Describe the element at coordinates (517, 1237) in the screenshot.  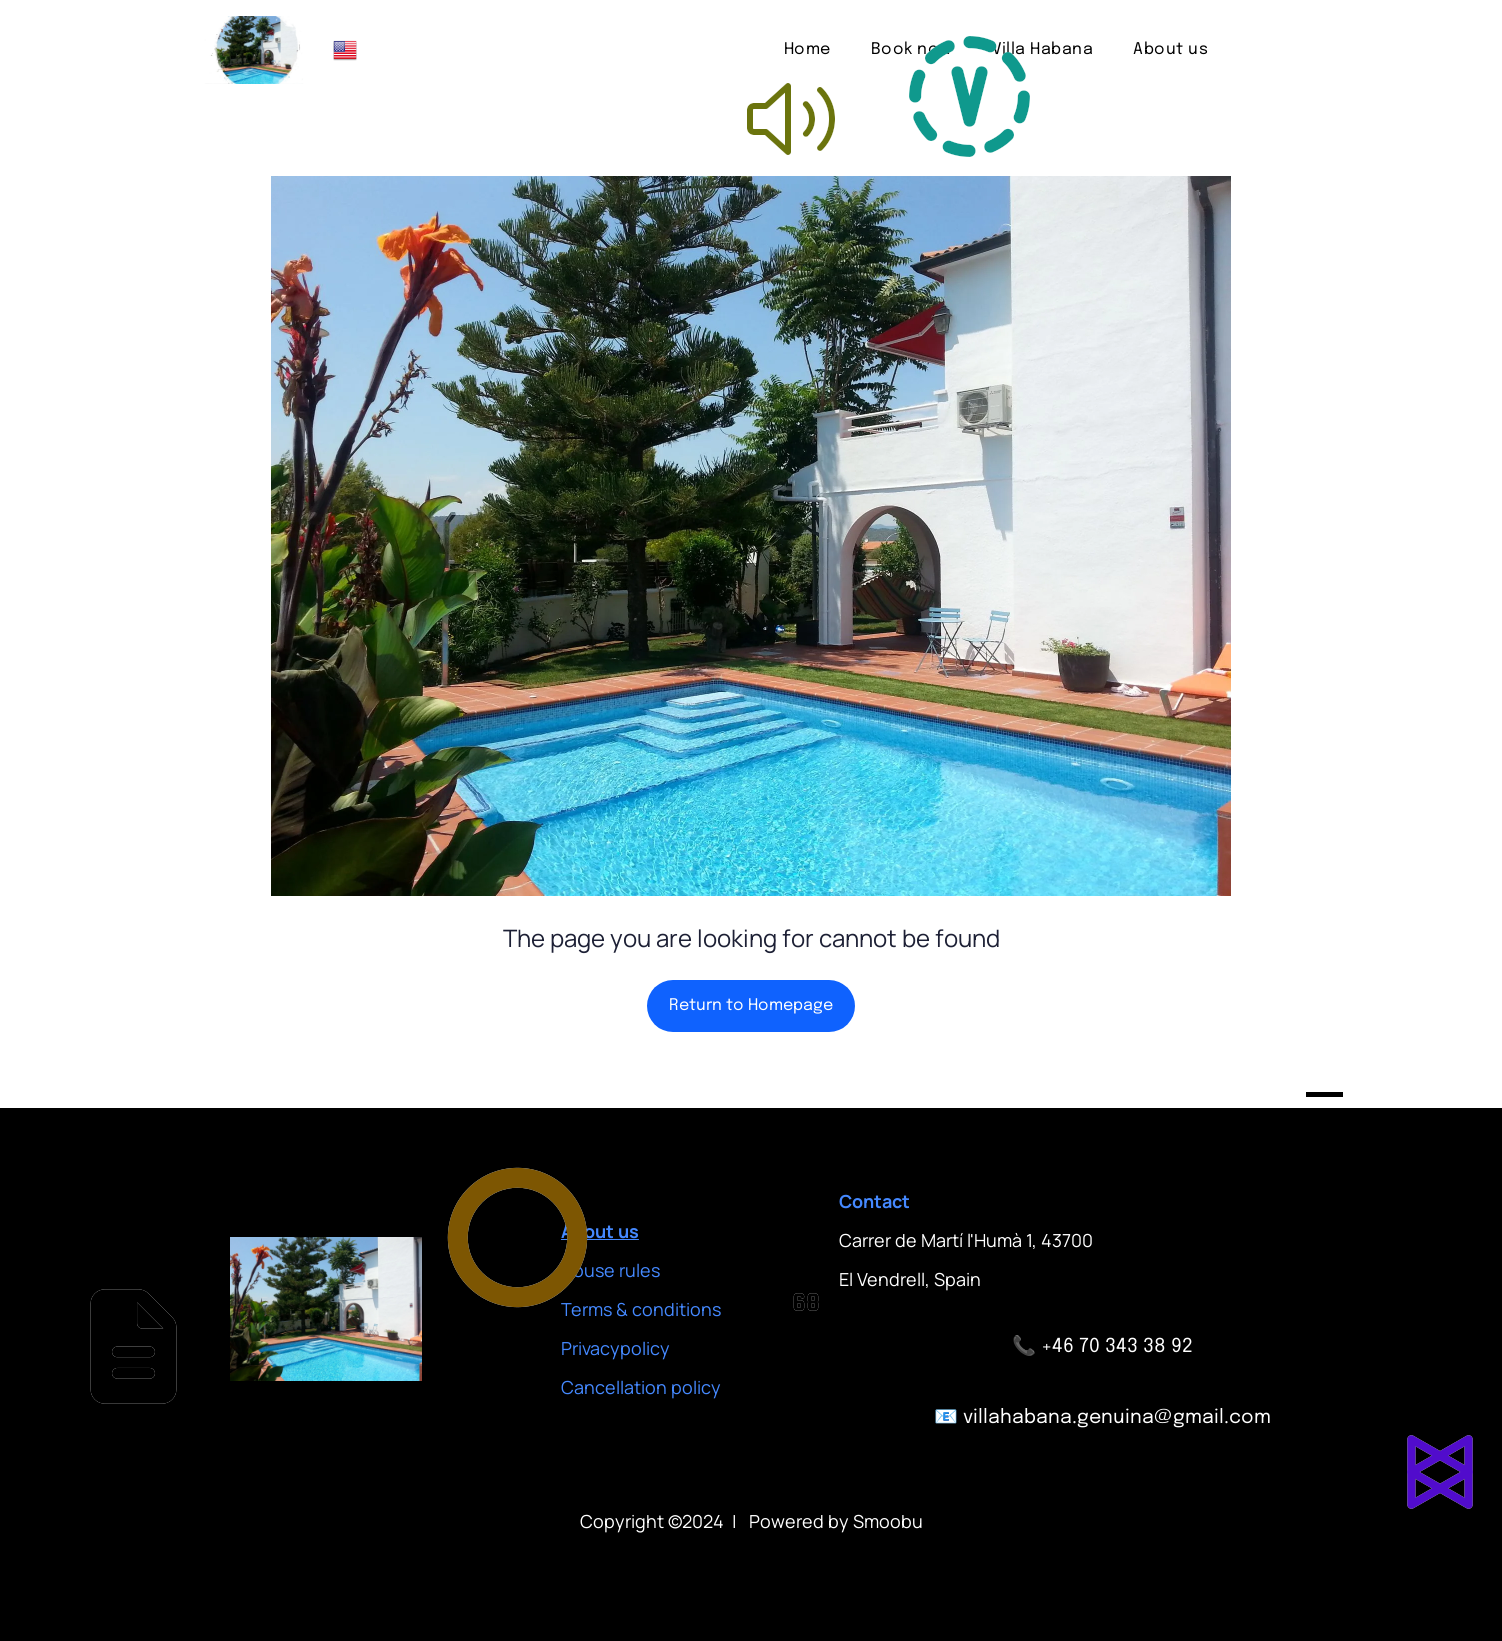
I see `represents an empty or unselected state` at that location.